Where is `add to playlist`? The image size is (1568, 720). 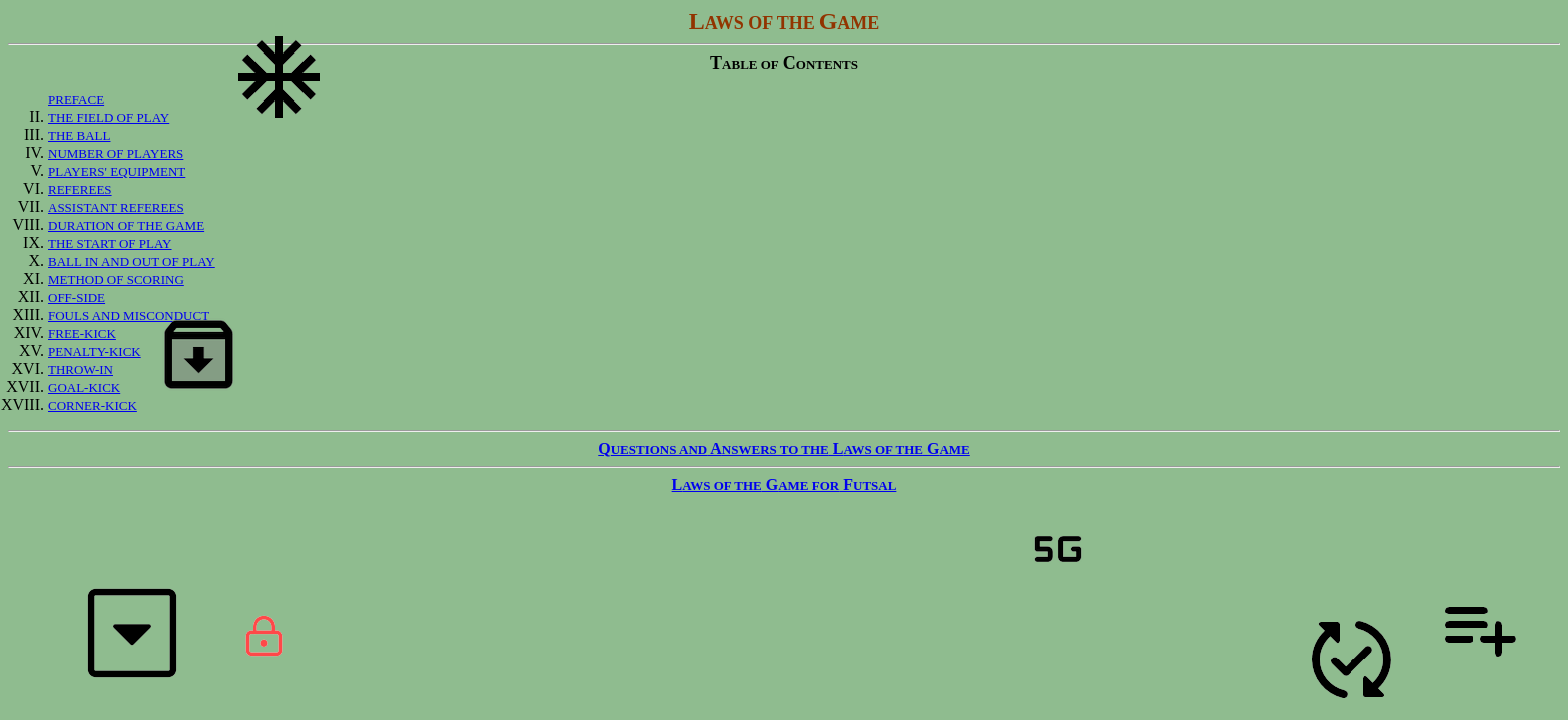 add to playlist is located at coordinates (1480, 628).